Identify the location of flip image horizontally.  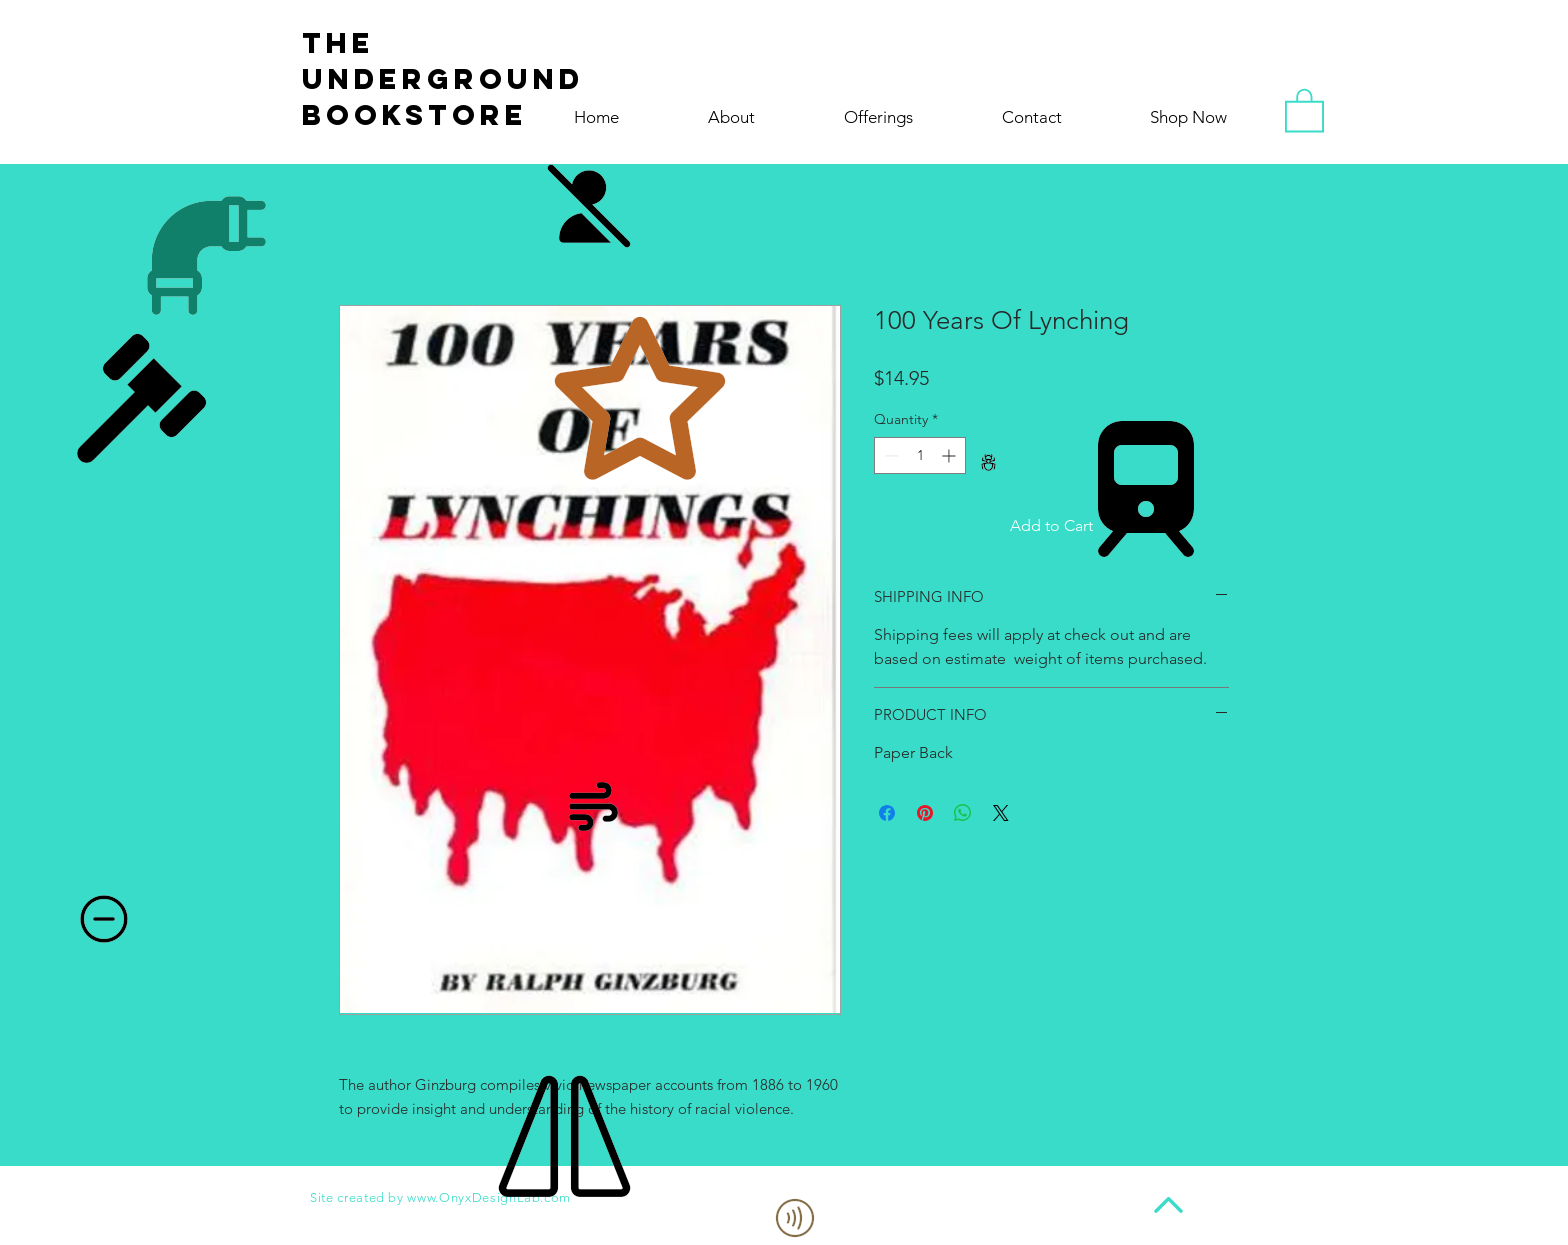
(564, 1141).